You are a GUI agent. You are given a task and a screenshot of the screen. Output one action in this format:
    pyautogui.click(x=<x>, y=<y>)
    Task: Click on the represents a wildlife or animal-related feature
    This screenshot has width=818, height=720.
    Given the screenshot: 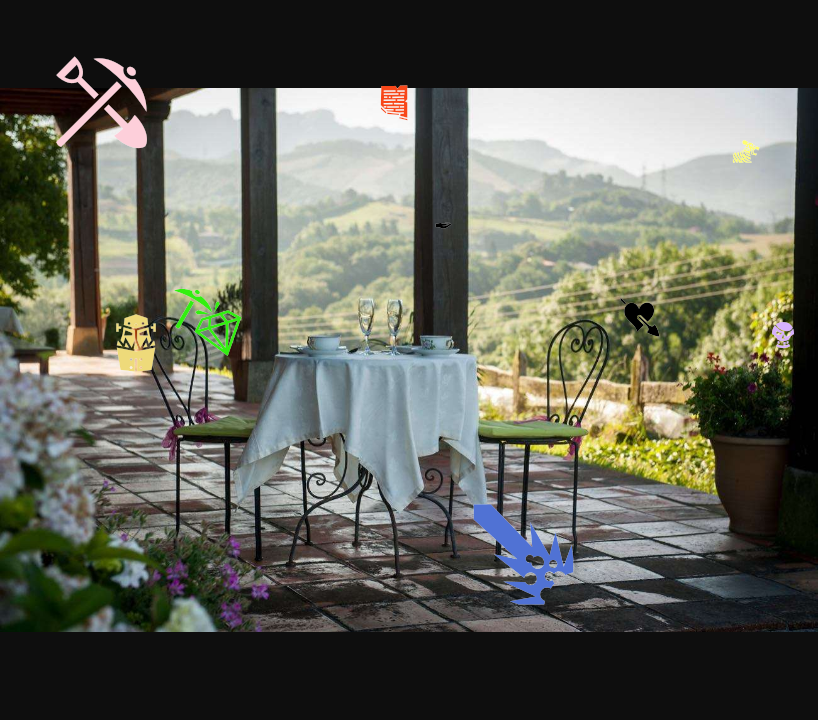 What is the action you would take?
    pyautogui.click(x=745, y=149)
    